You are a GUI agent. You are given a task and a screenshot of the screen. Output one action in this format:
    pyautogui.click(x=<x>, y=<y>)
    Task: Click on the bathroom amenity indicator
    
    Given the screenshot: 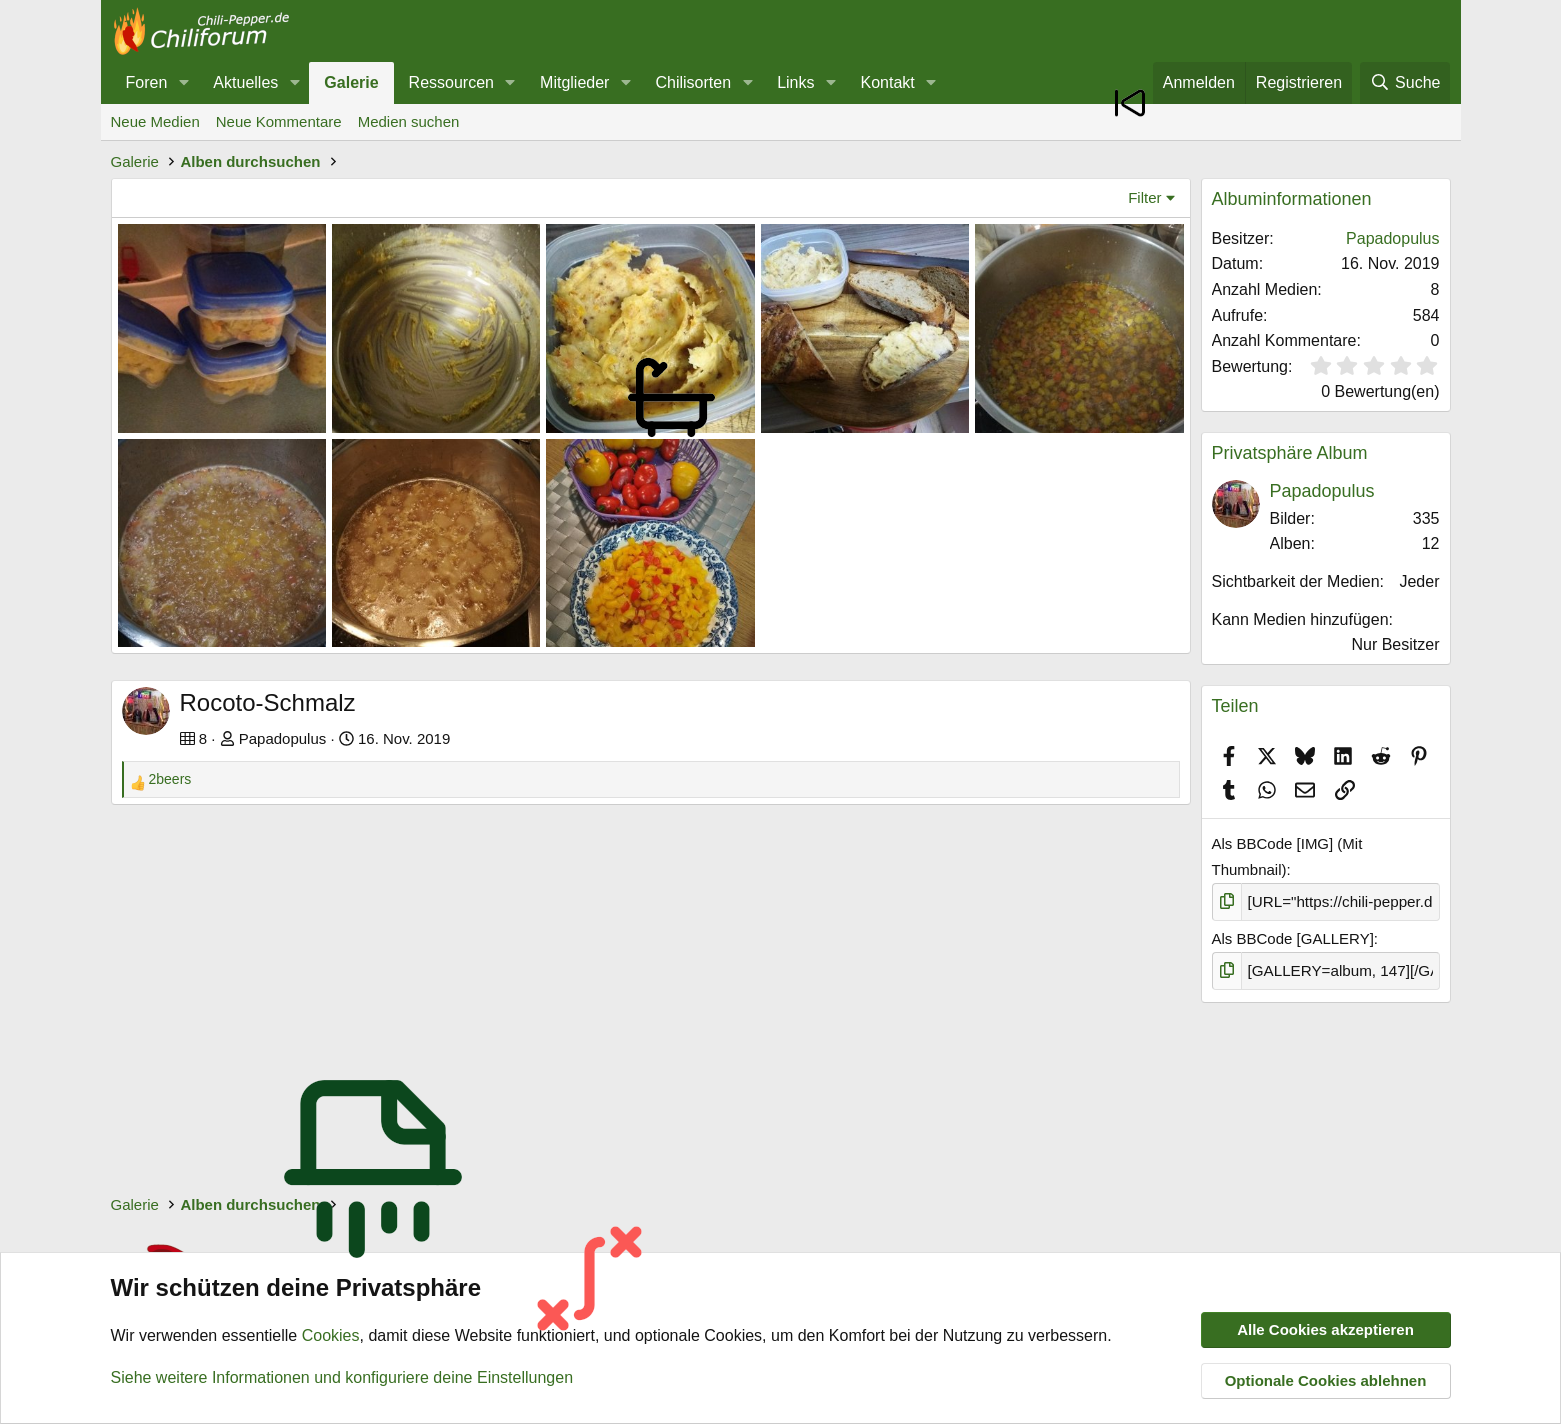 What is the action you would take?
    pyautogui.click(x=671, y=397)
    